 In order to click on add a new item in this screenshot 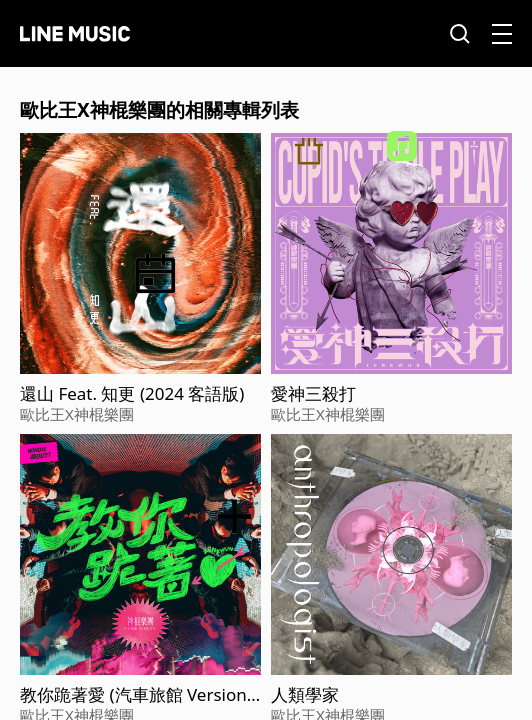, I will do `click(234, 516)`.